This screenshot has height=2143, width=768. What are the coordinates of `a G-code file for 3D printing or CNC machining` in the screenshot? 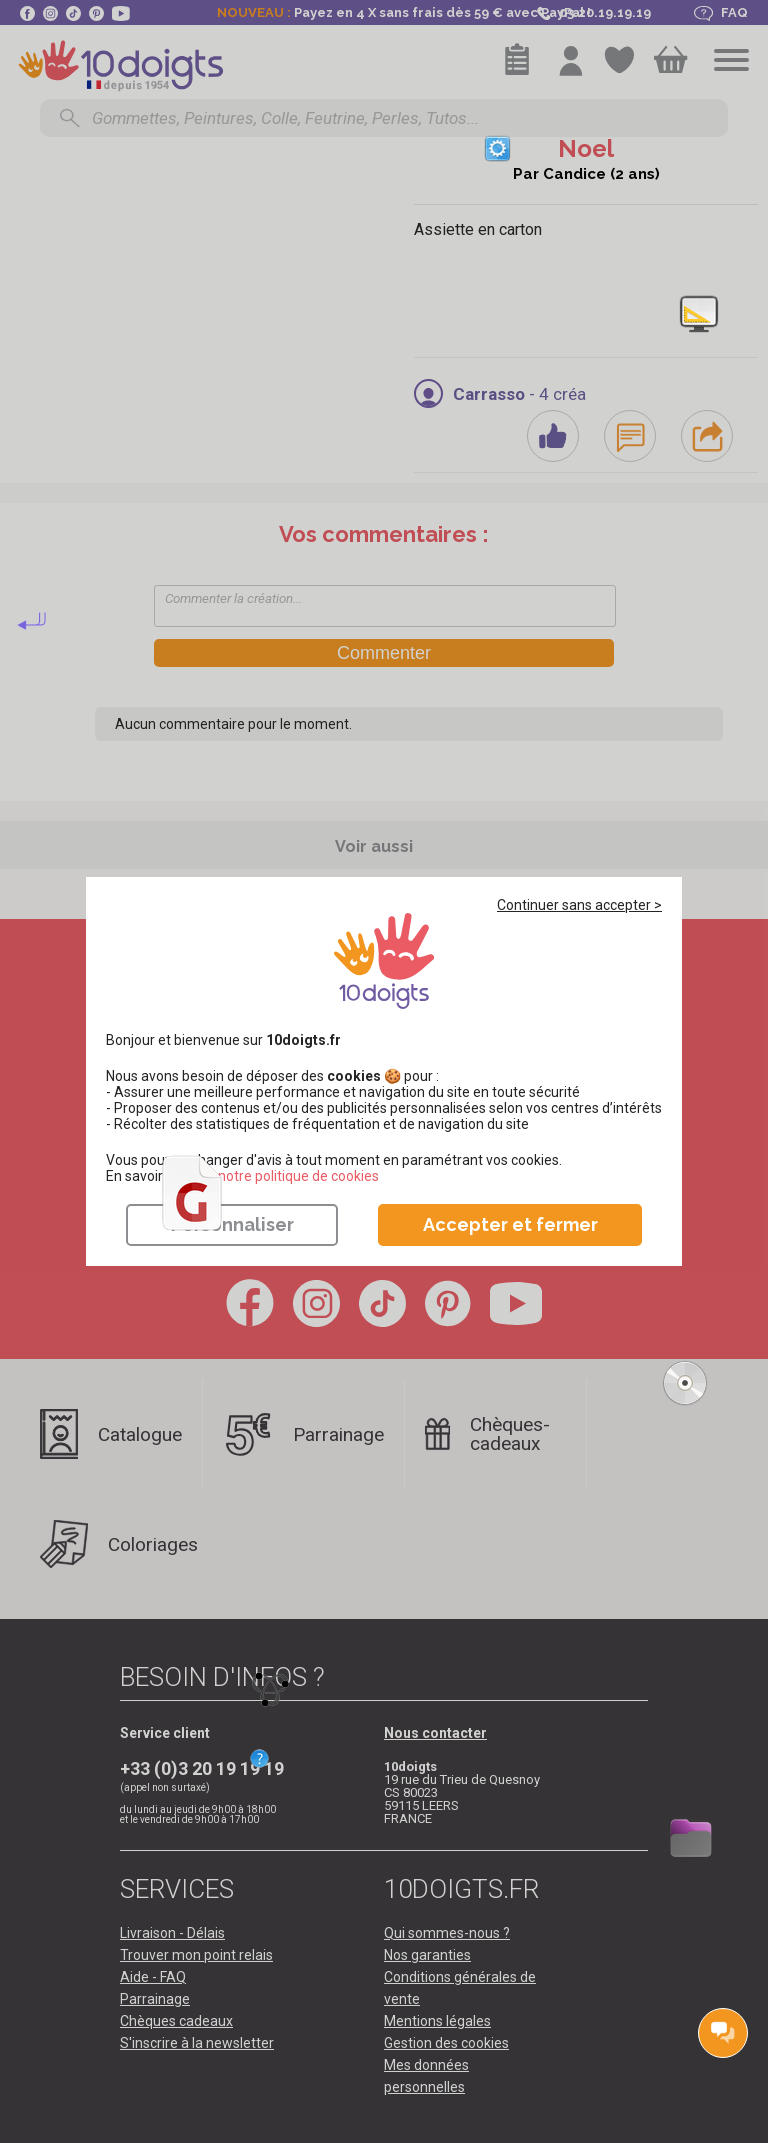 It's located at (192, 1193).